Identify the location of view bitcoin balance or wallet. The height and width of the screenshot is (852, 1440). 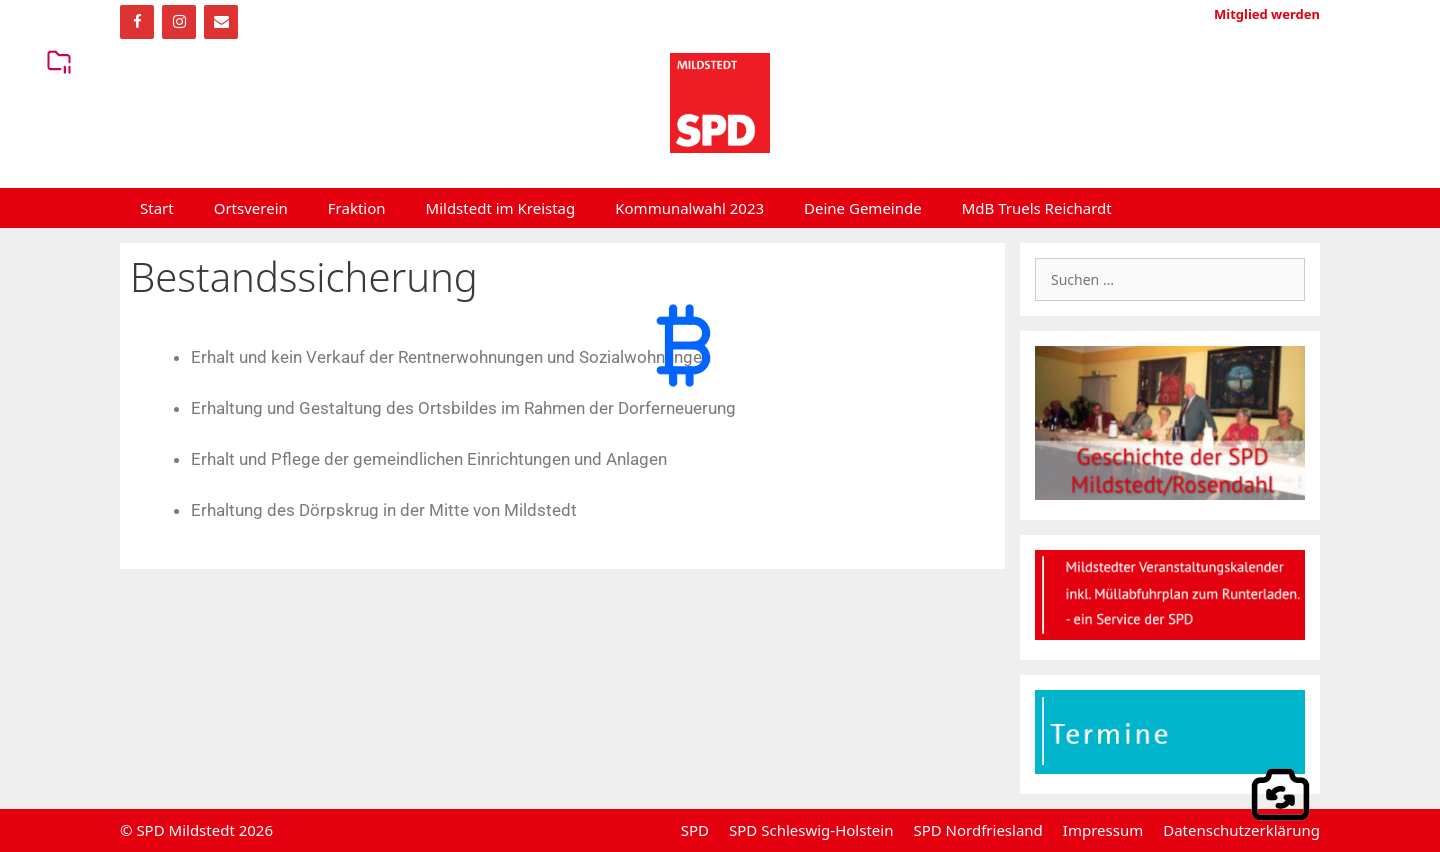
(685, 345).